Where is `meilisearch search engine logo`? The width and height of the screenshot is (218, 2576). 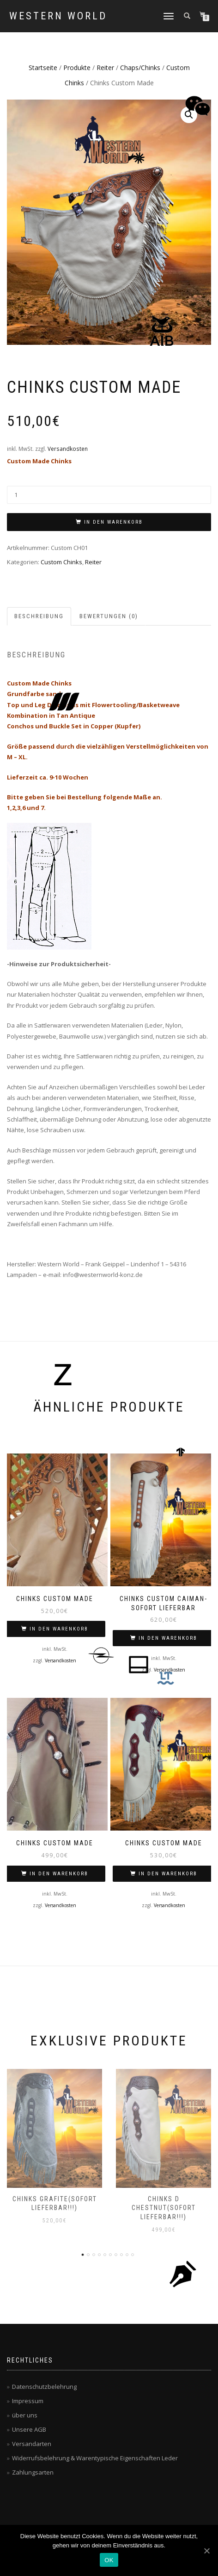 meilisearch search engine logo is located at coordinates (64, 702).